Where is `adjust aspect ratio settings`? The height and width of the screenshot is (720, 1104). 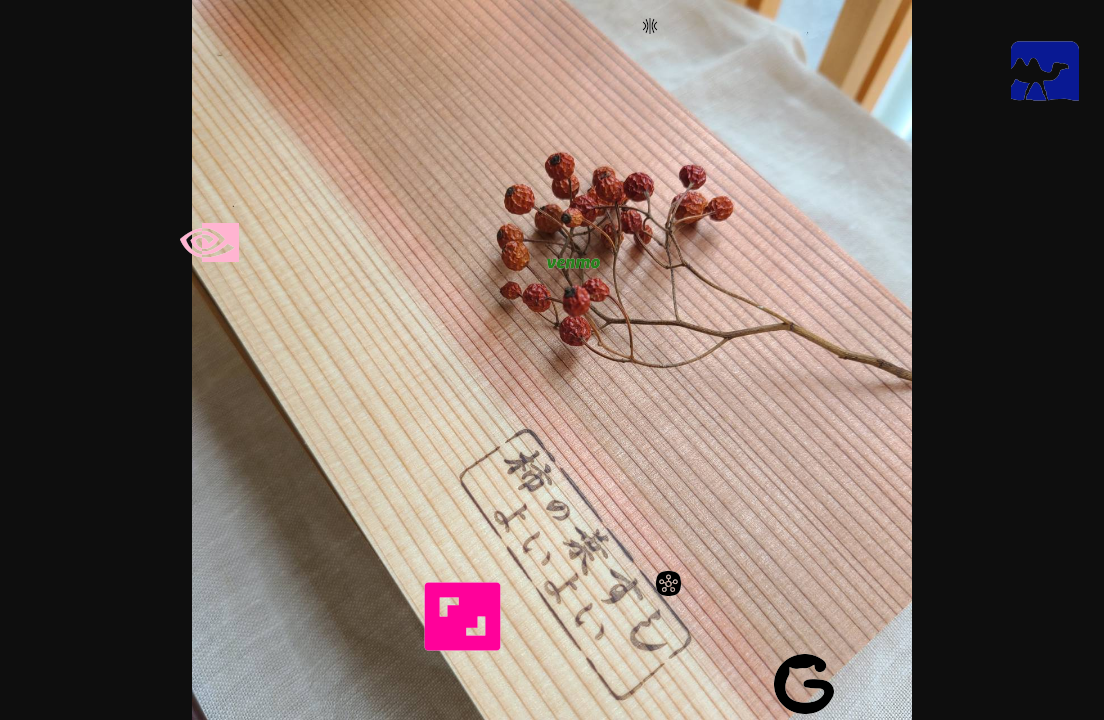 adjust aspect ratio settings is located at coordinates (462, 616).